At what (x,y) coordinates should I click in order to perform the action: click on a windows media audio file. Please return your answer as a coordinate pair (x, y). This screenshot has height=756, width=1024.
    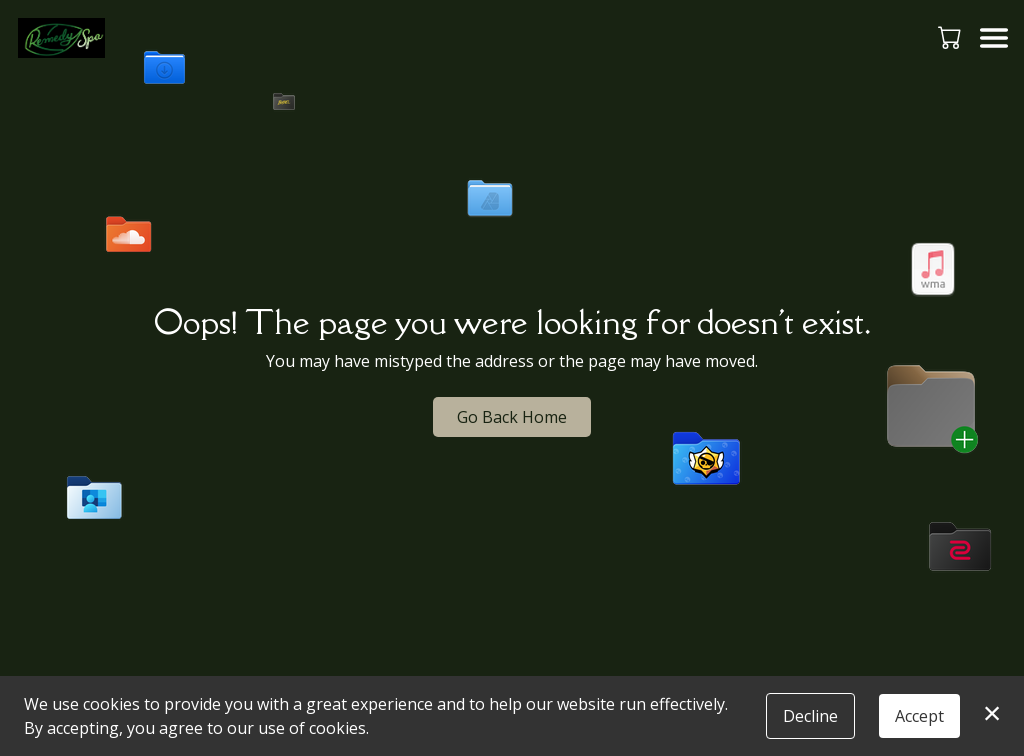
    Looking at the image, I should click on (933, 269).